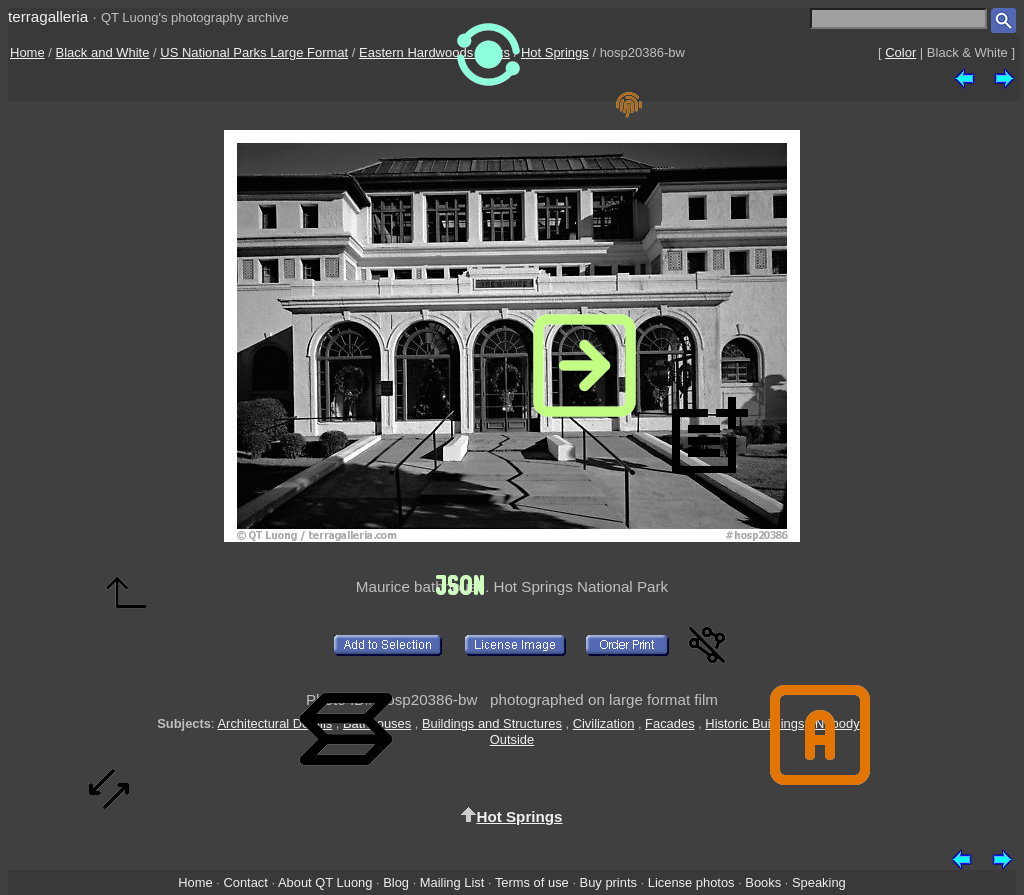 This screenshot has width=1024, height=895. What do you see at coordinates (109, 789) in the screenshot?
I see `expand or resize diagonally` at bounding box center [109, 789].